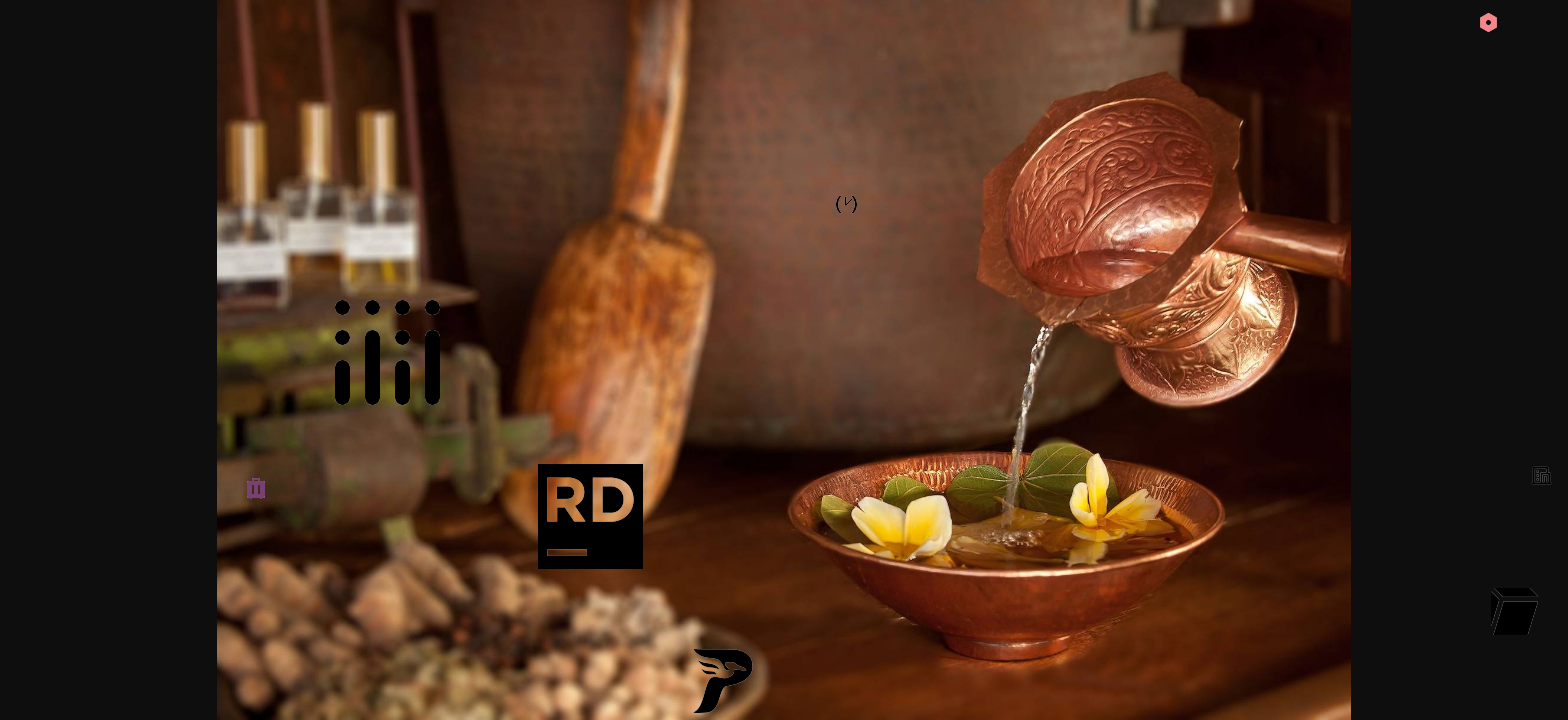  What do you see at coordinates (723, 681) in the screenshot?
I see `pelican static site generator logo` at bounding box center [723, 681].